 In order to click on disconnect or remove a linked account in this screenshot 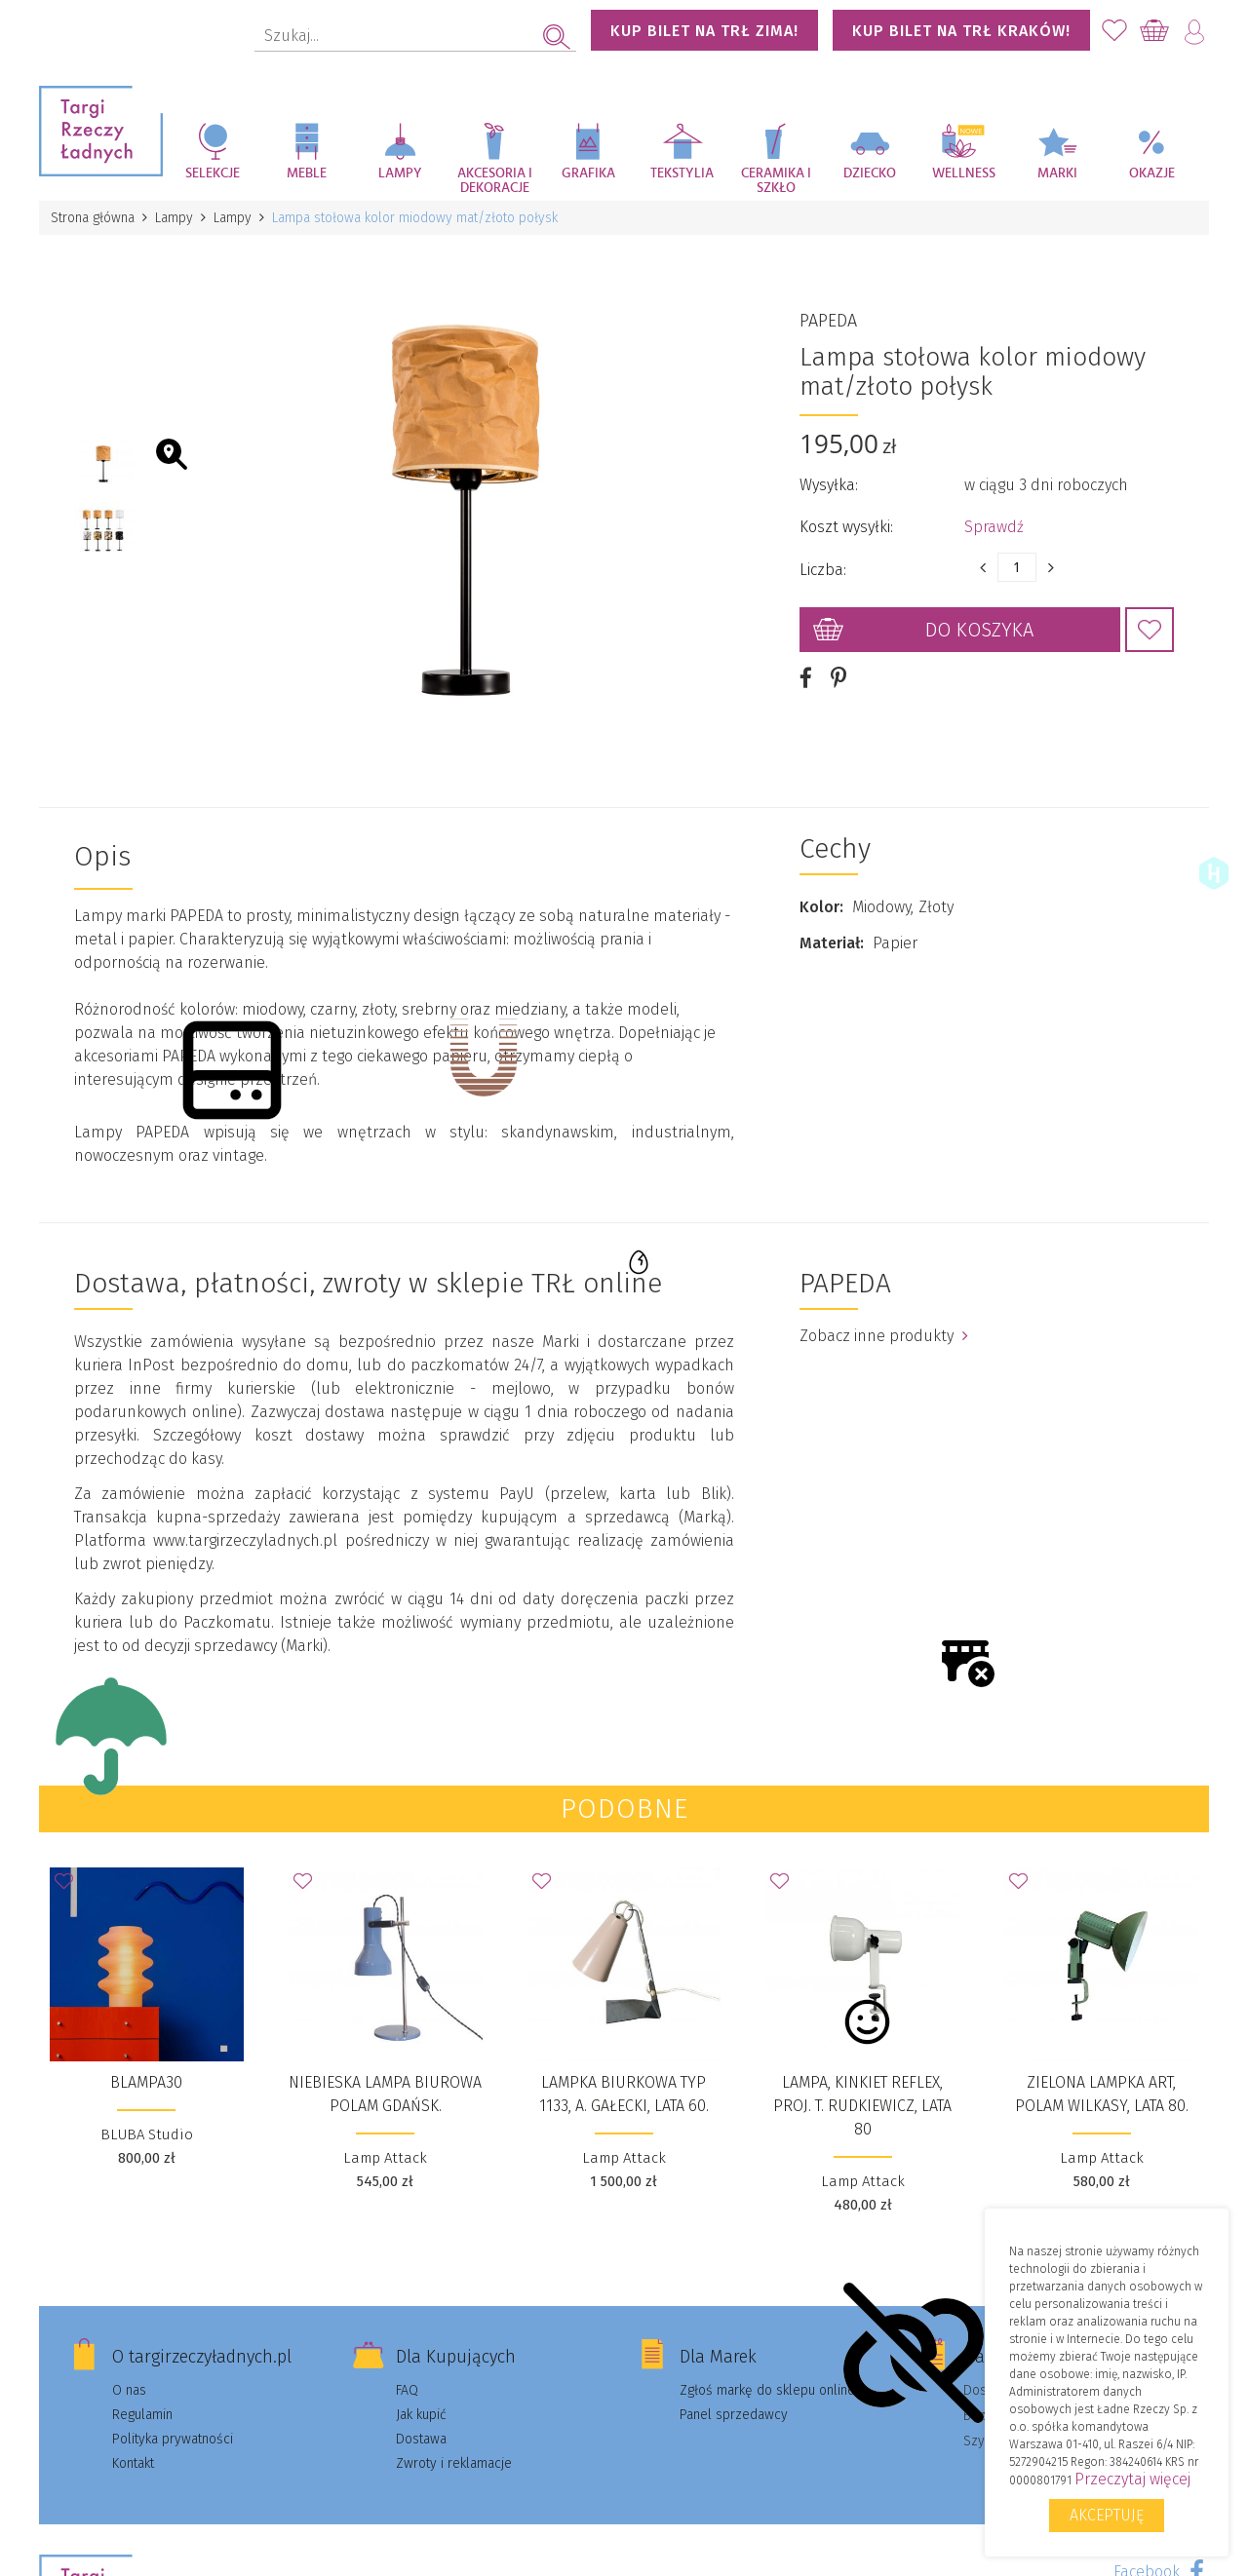, I will do `click(914, 2353)`.